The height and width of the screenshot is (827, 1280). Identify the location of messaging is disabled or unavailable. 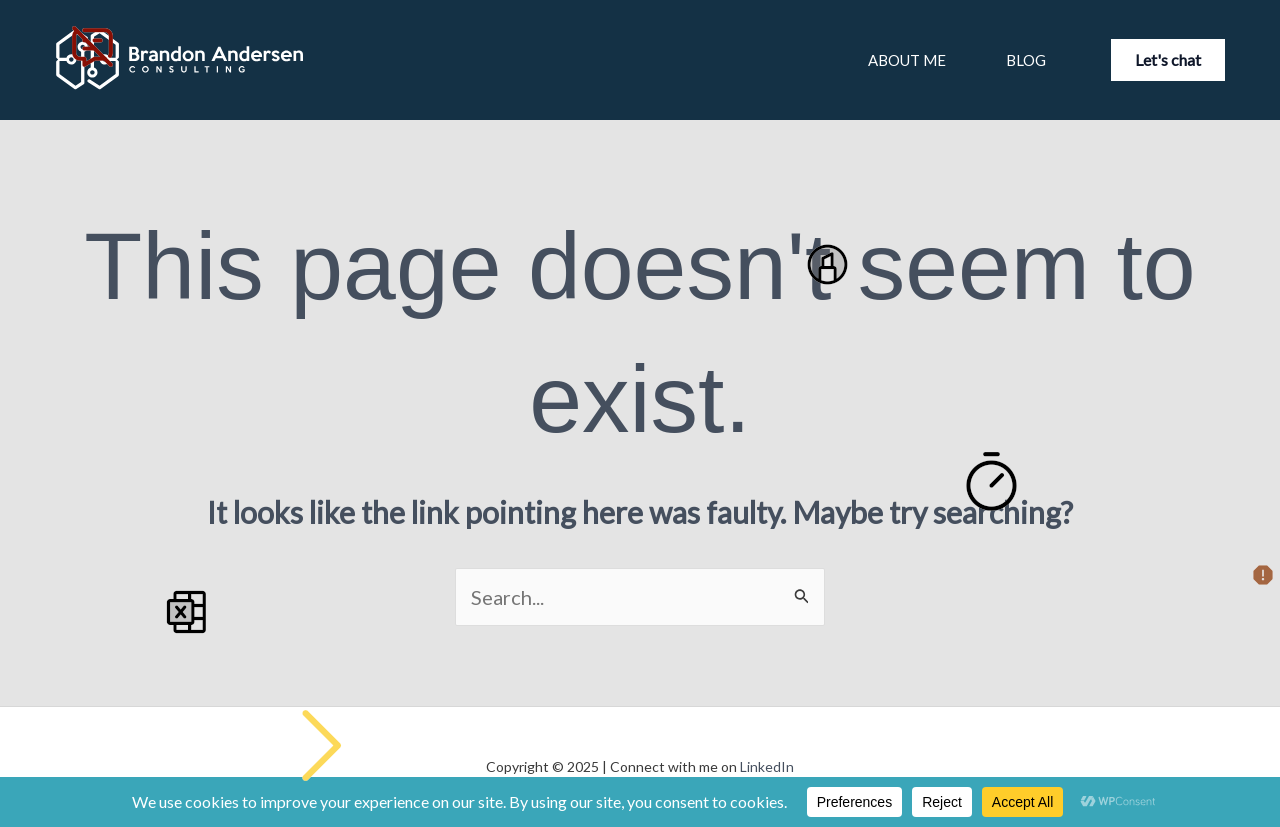
(92, 46).